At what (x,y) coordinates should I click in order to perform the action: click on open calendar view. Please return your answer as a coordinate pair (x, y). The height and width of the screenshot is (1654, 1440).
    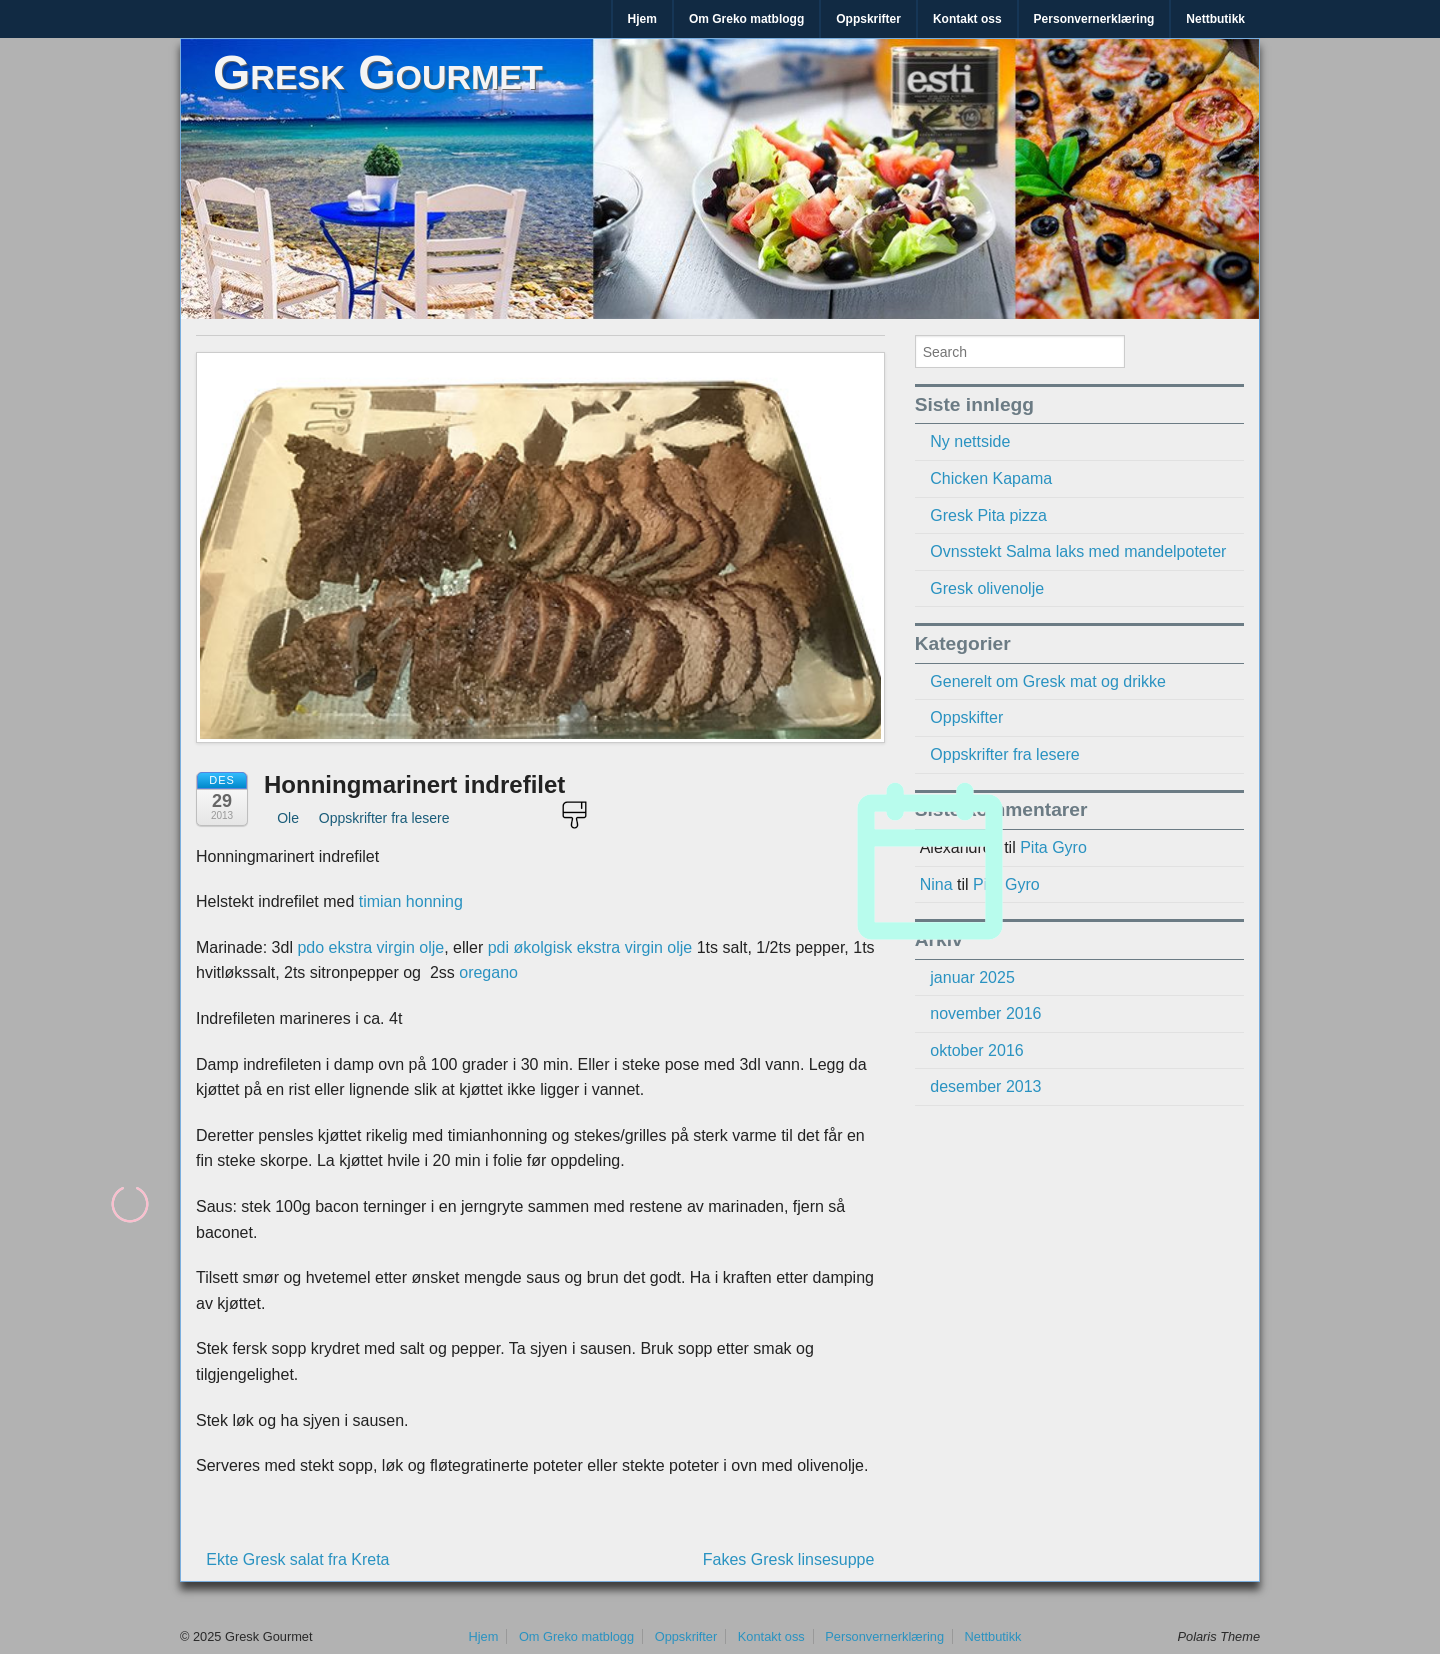
    Looking at the image, I should click on (930, 867).